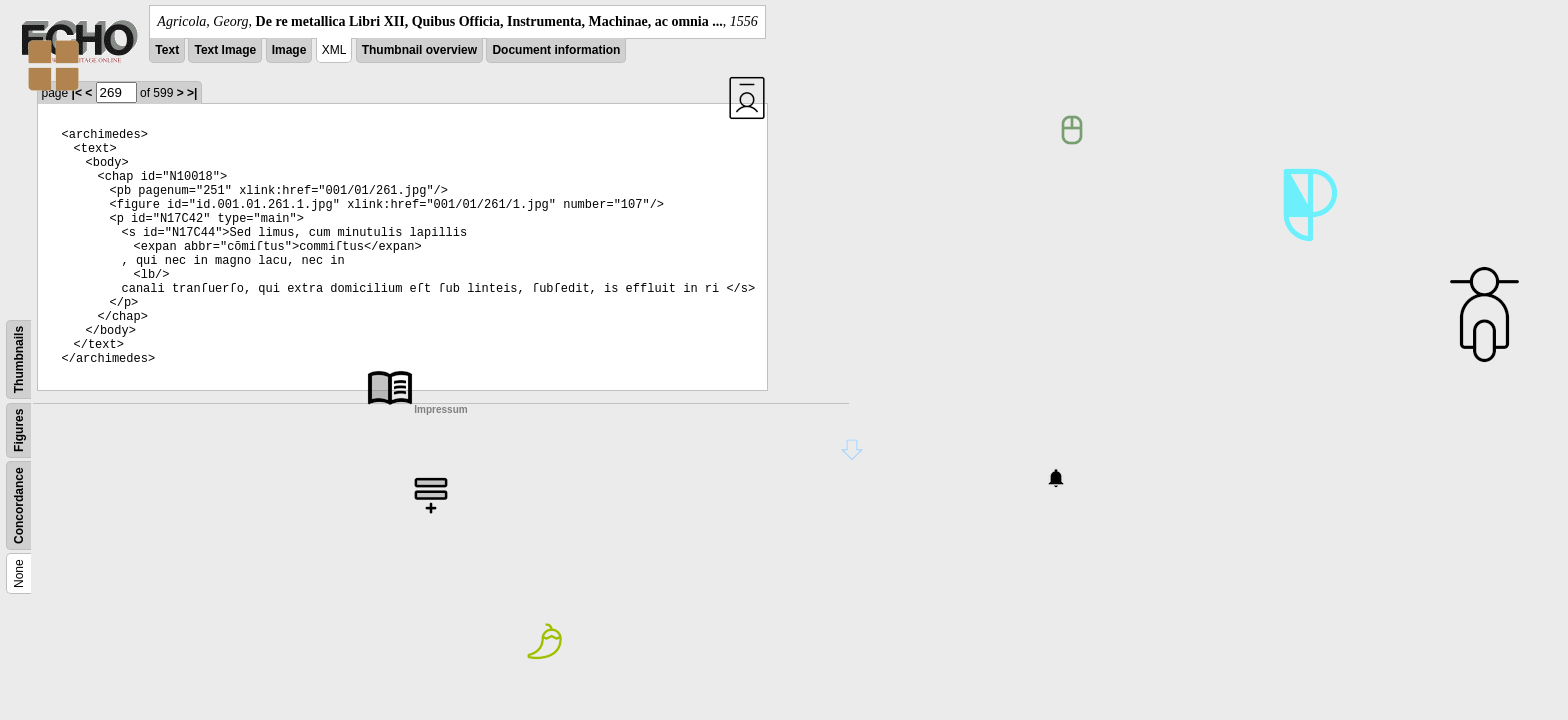 This screenshot has height=720, width=1568. I want to click on view items in grid layout, so click(53, 65).